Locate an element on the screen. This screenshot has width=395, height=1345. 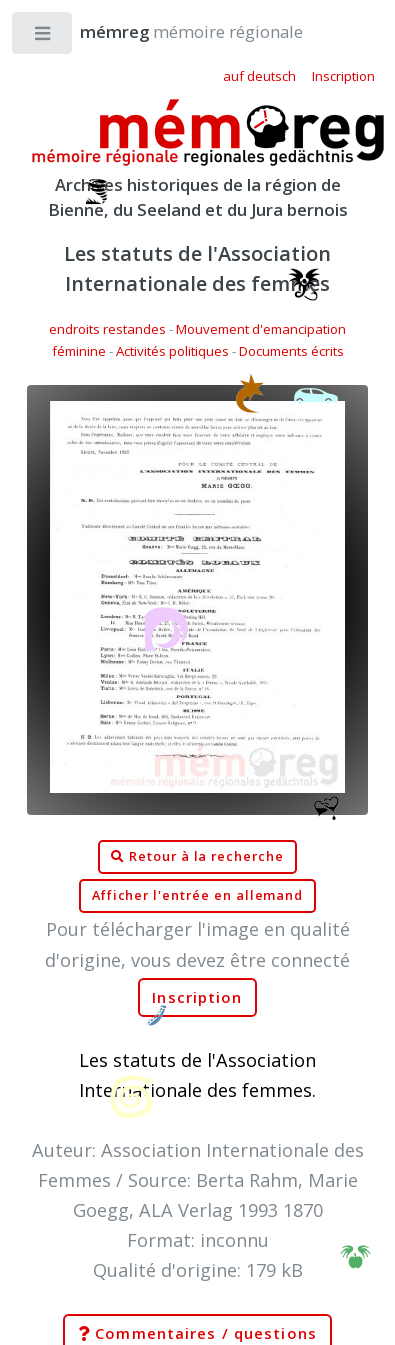
perform a riposte or counter-attack move is located at coordinates (250, 393).